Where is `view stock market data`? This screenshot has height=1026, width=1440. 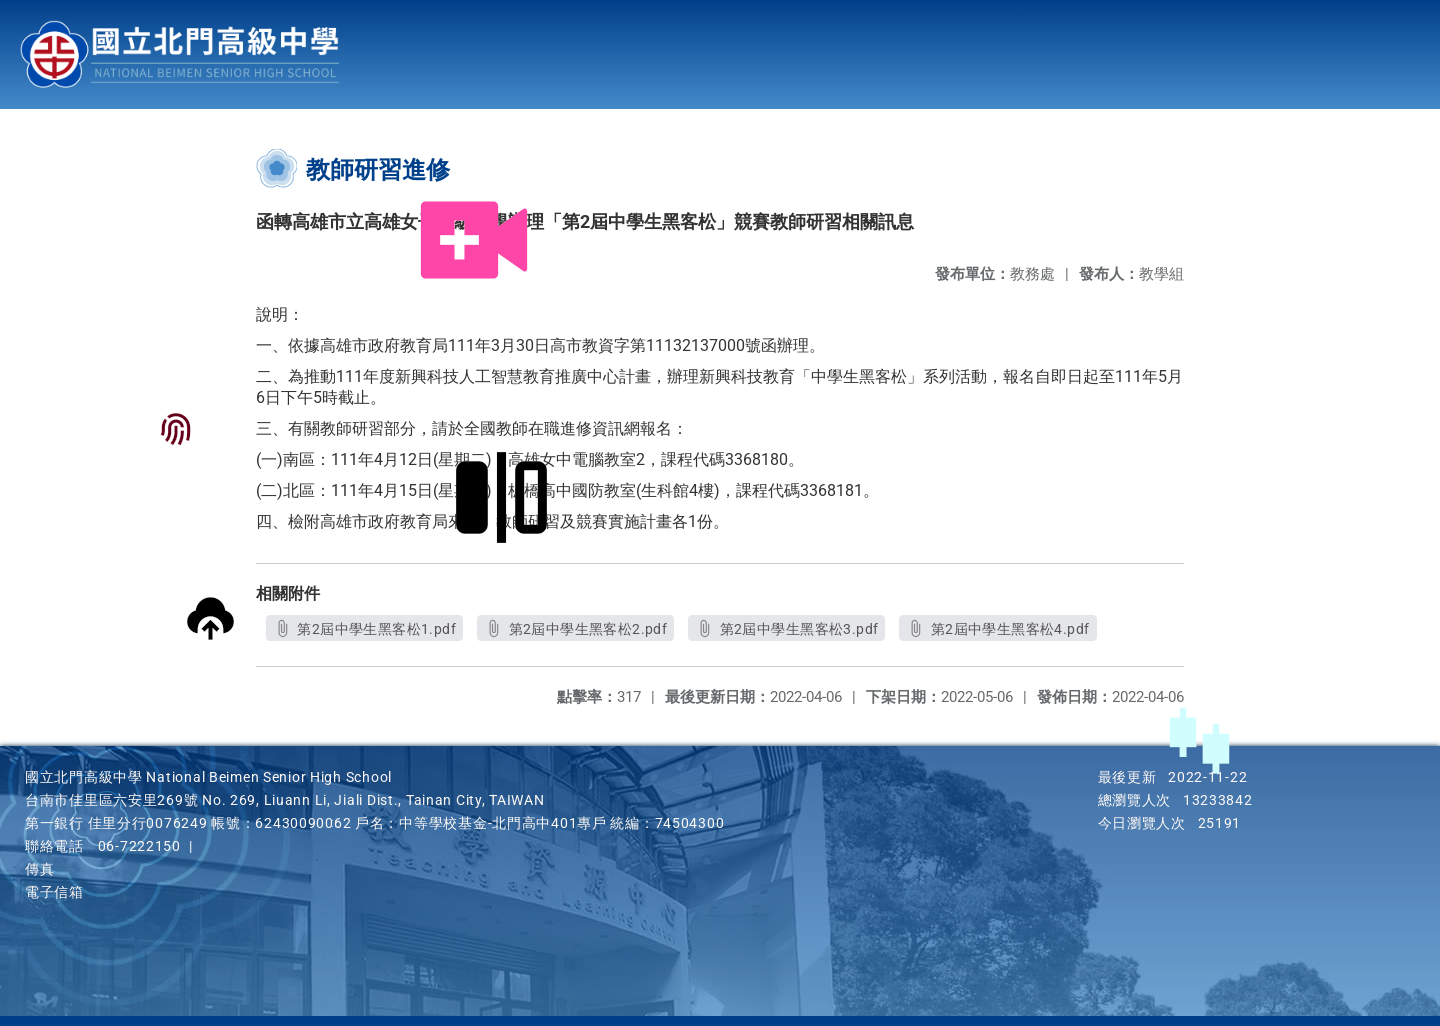 view stock market data is located at coordinates (1199, 740).